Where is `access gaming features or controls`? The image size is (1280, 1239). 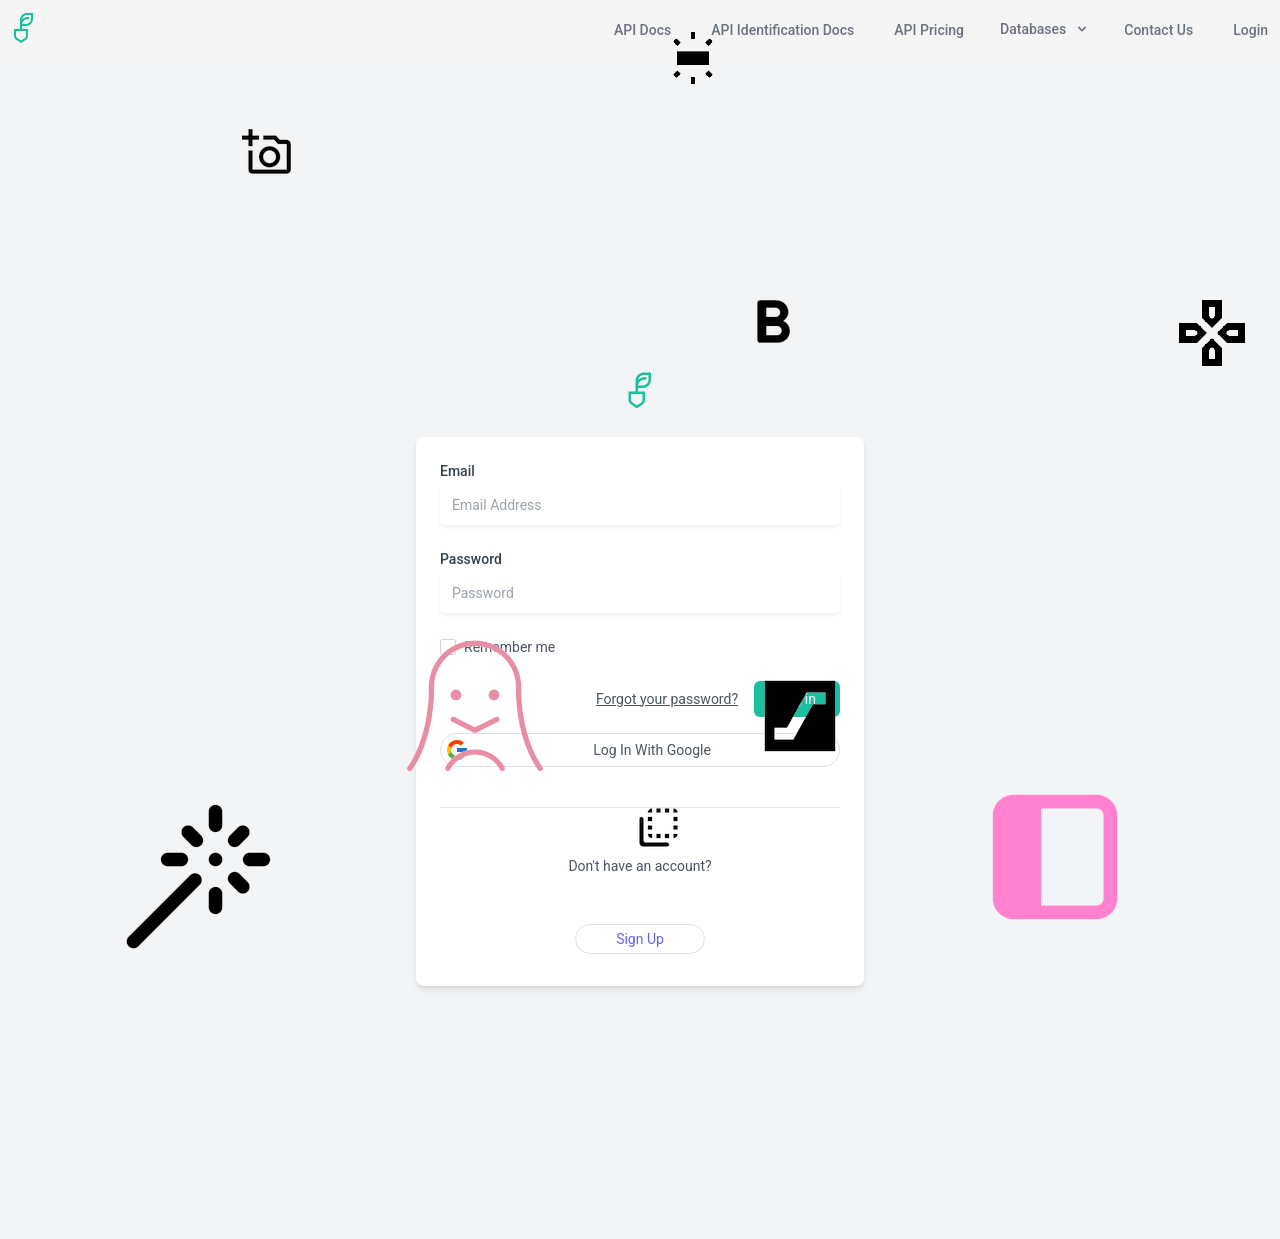 access gaming features or controls is located at coordinates (1212, 333).